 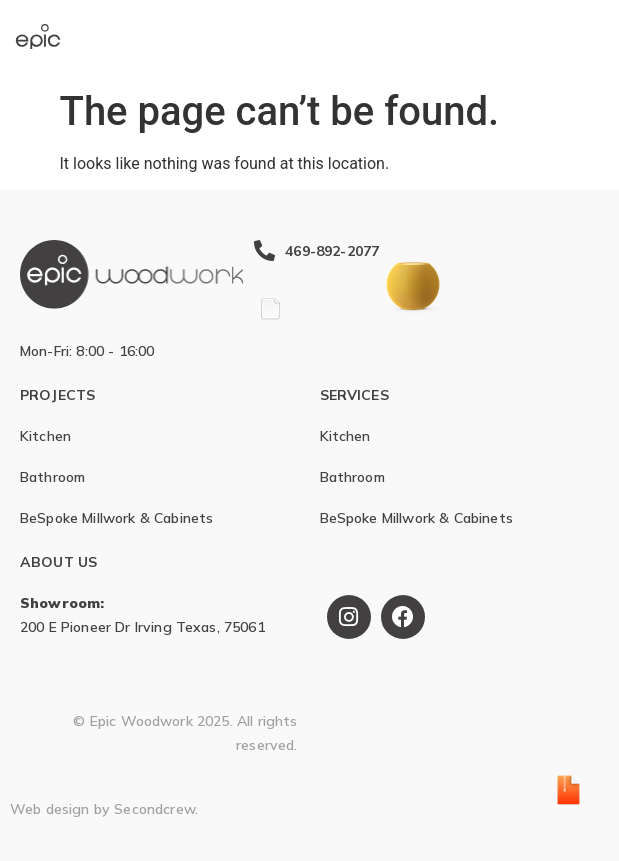 I want to click on indicates an empty or blank file, so click(x=270, y=308).